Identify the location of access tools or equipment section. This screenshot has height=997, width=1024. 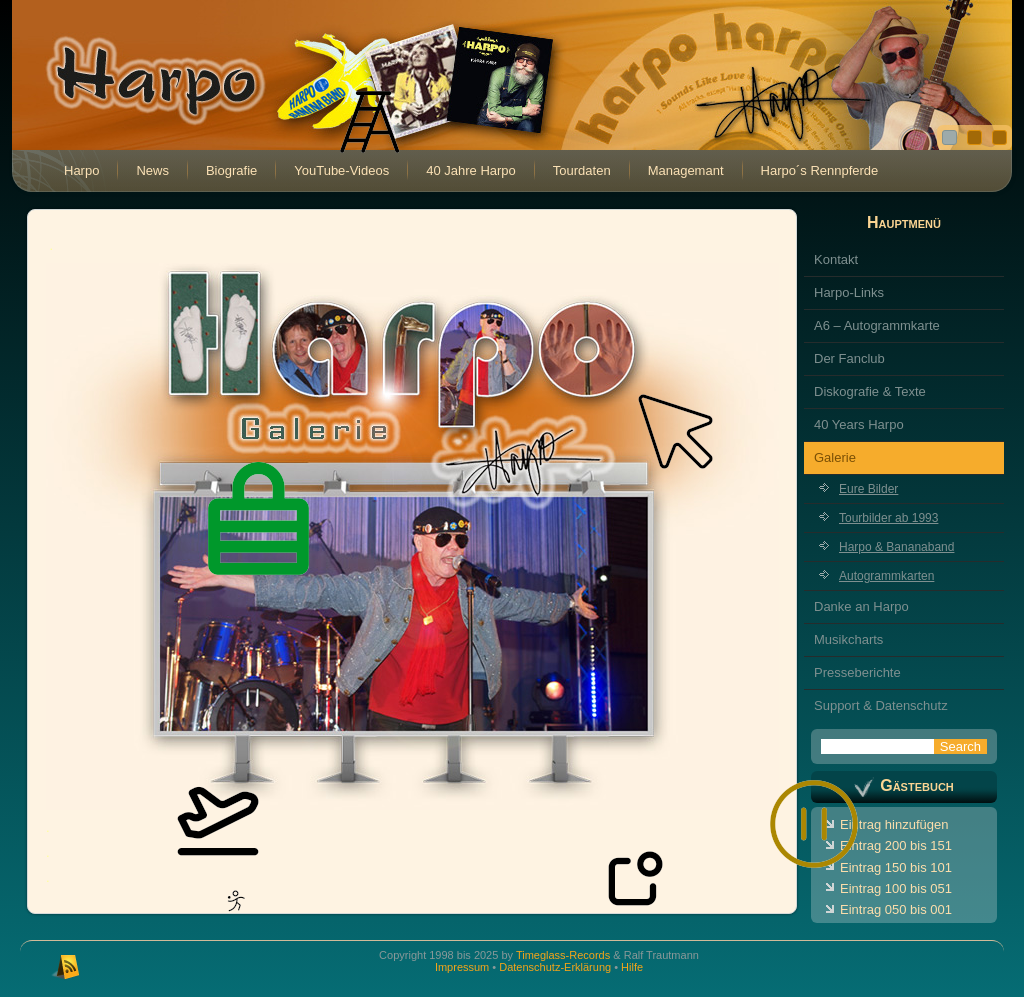
(371, 122).